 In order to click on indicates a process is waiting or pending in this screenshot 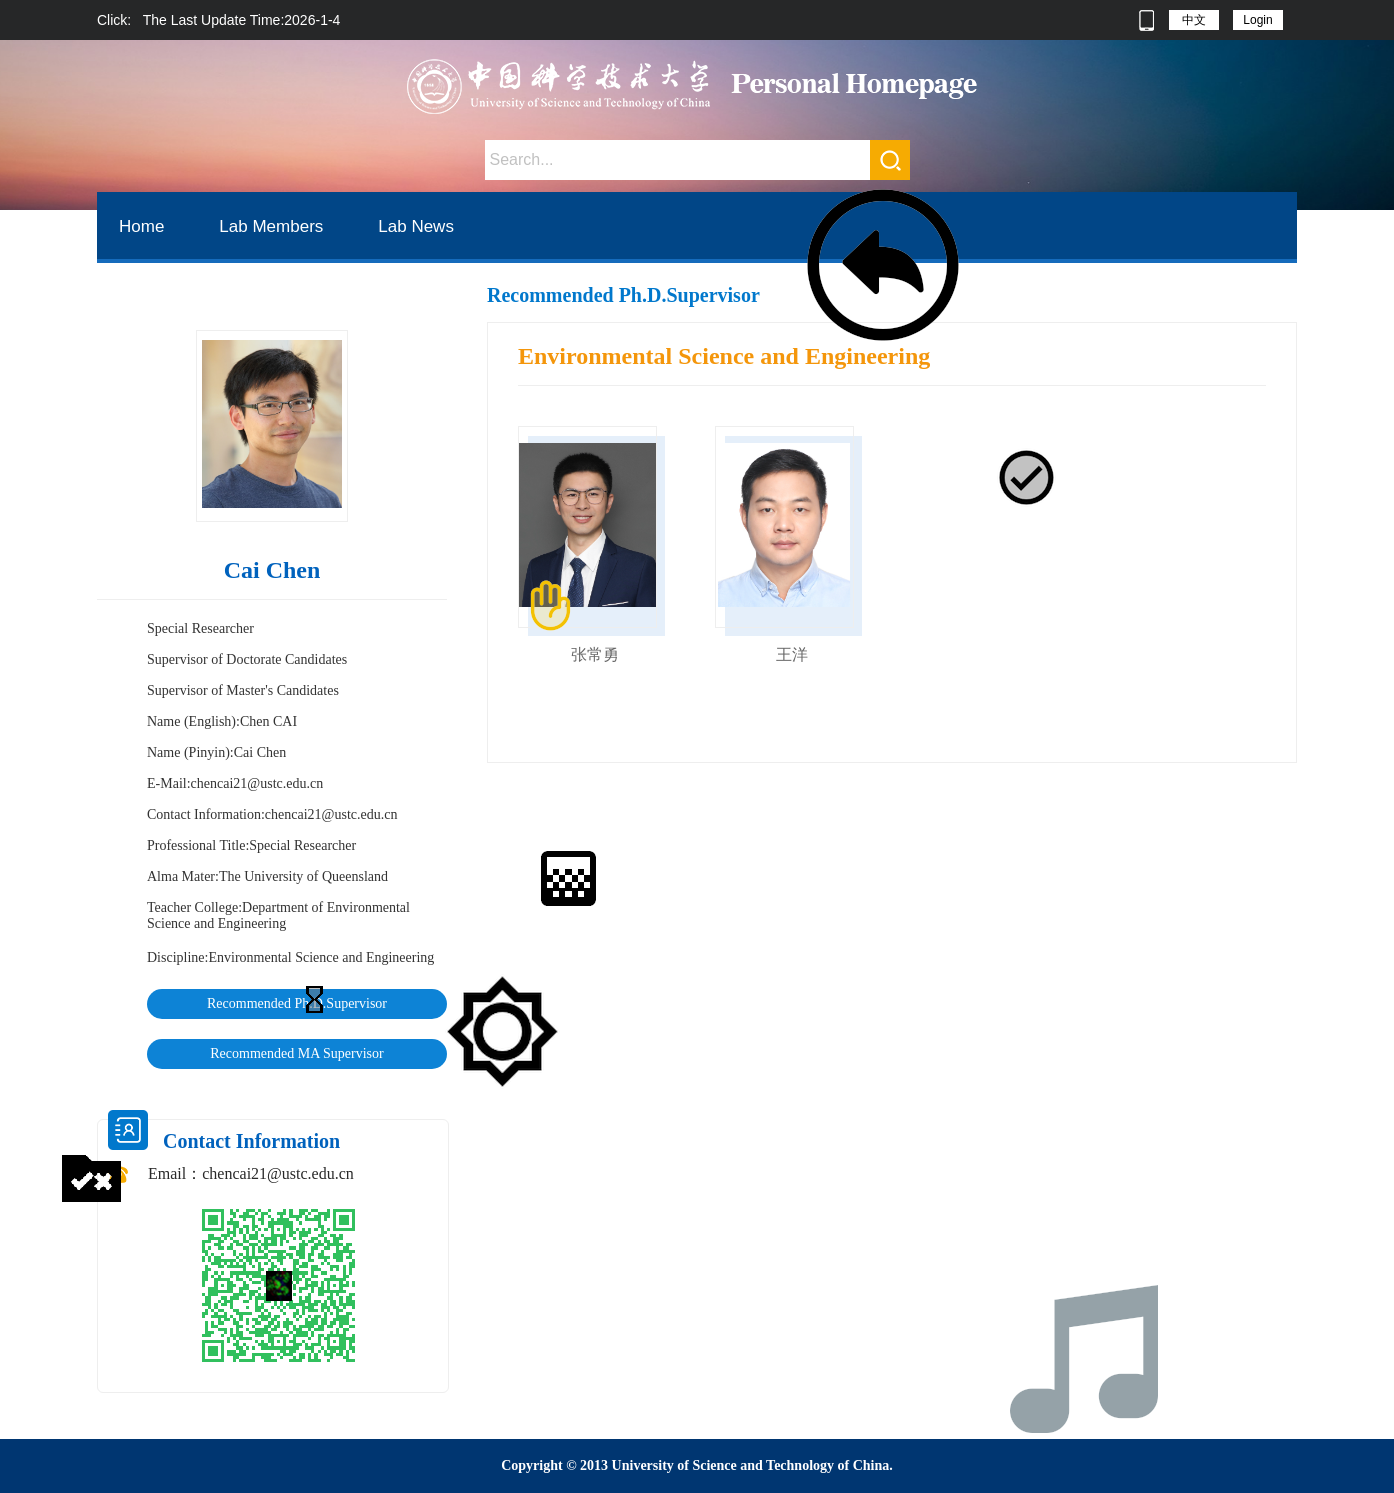, I will do `click(314, 999)`.